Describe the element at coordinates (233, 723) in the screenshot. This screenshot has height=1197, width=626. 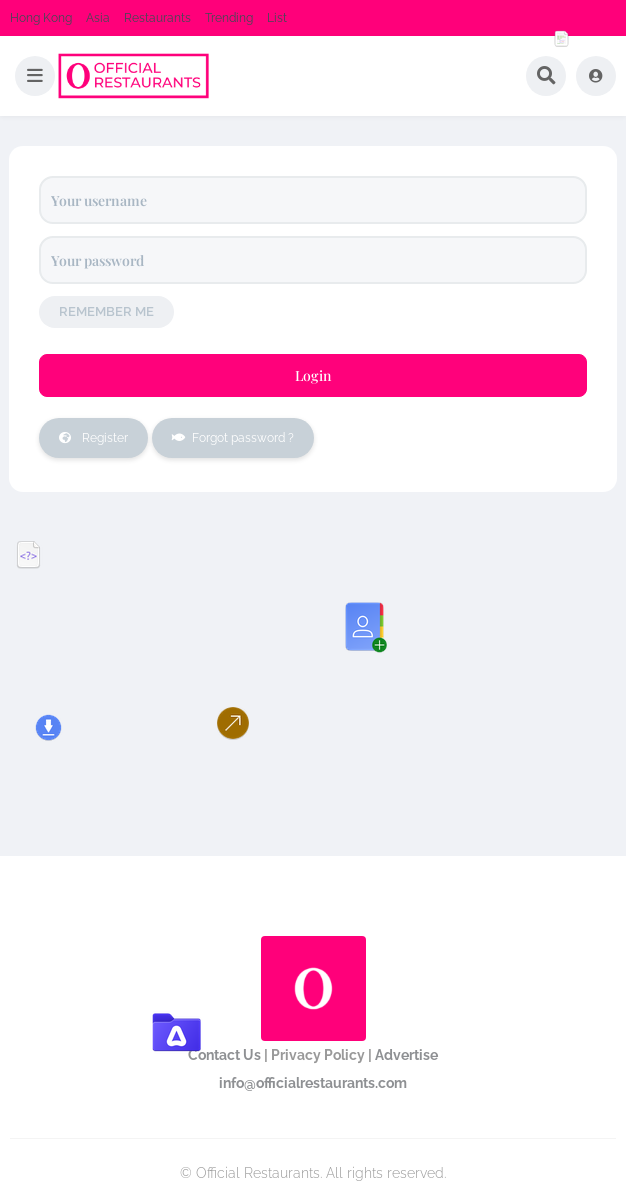
I see `indicates a symbolic link or shortcut to another file` at that location.